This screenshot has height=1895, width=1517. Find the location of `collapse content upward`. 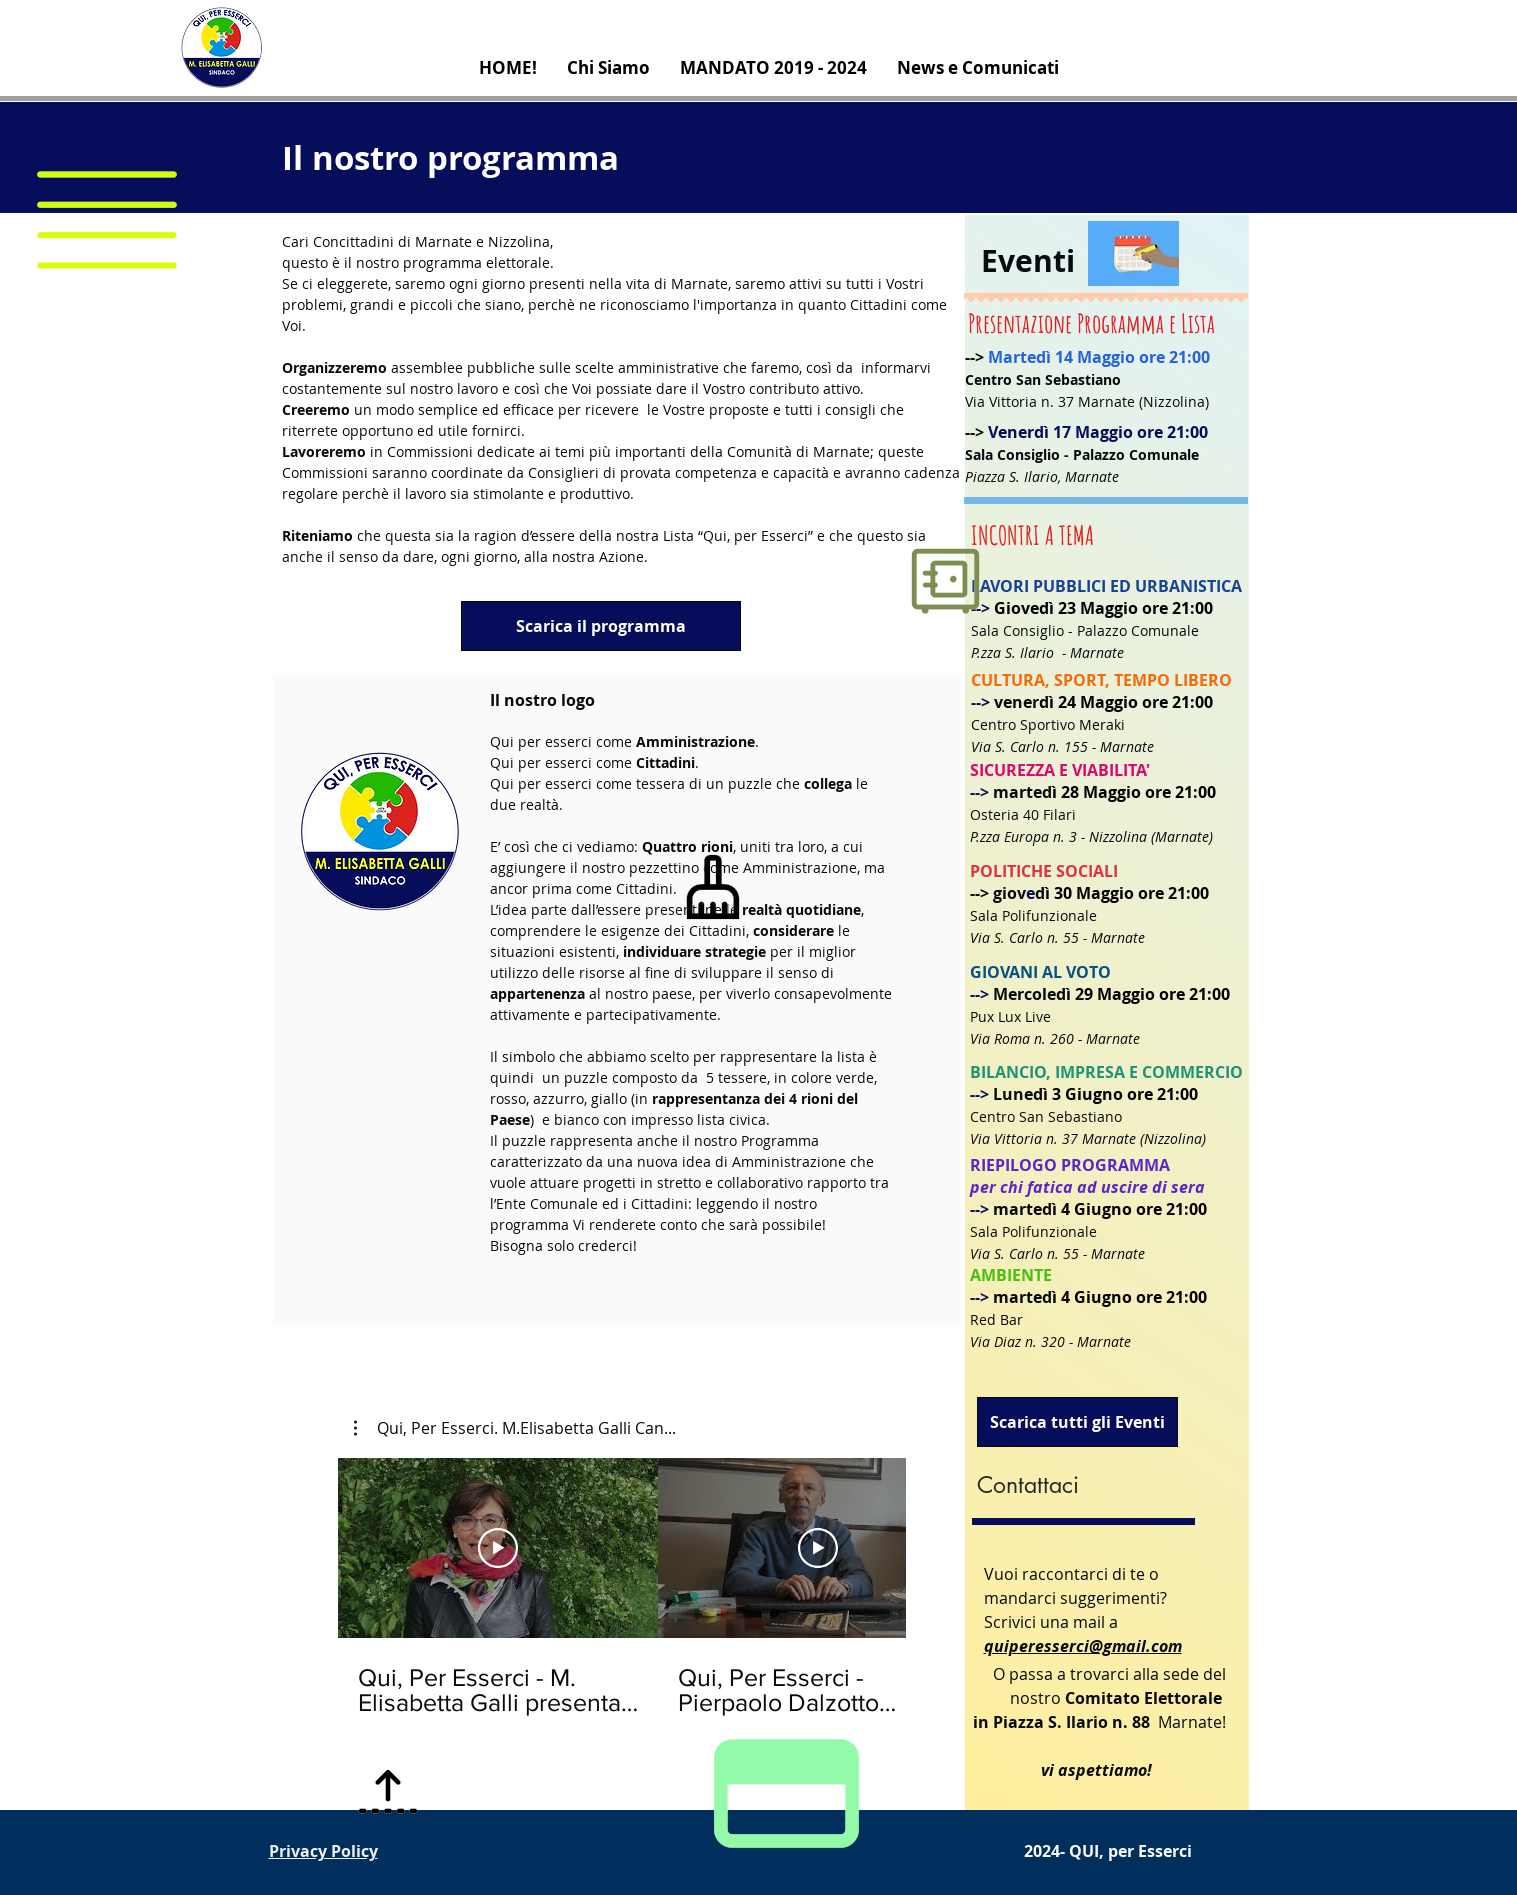

collapse content upward is located at coordinates (388, 1792).